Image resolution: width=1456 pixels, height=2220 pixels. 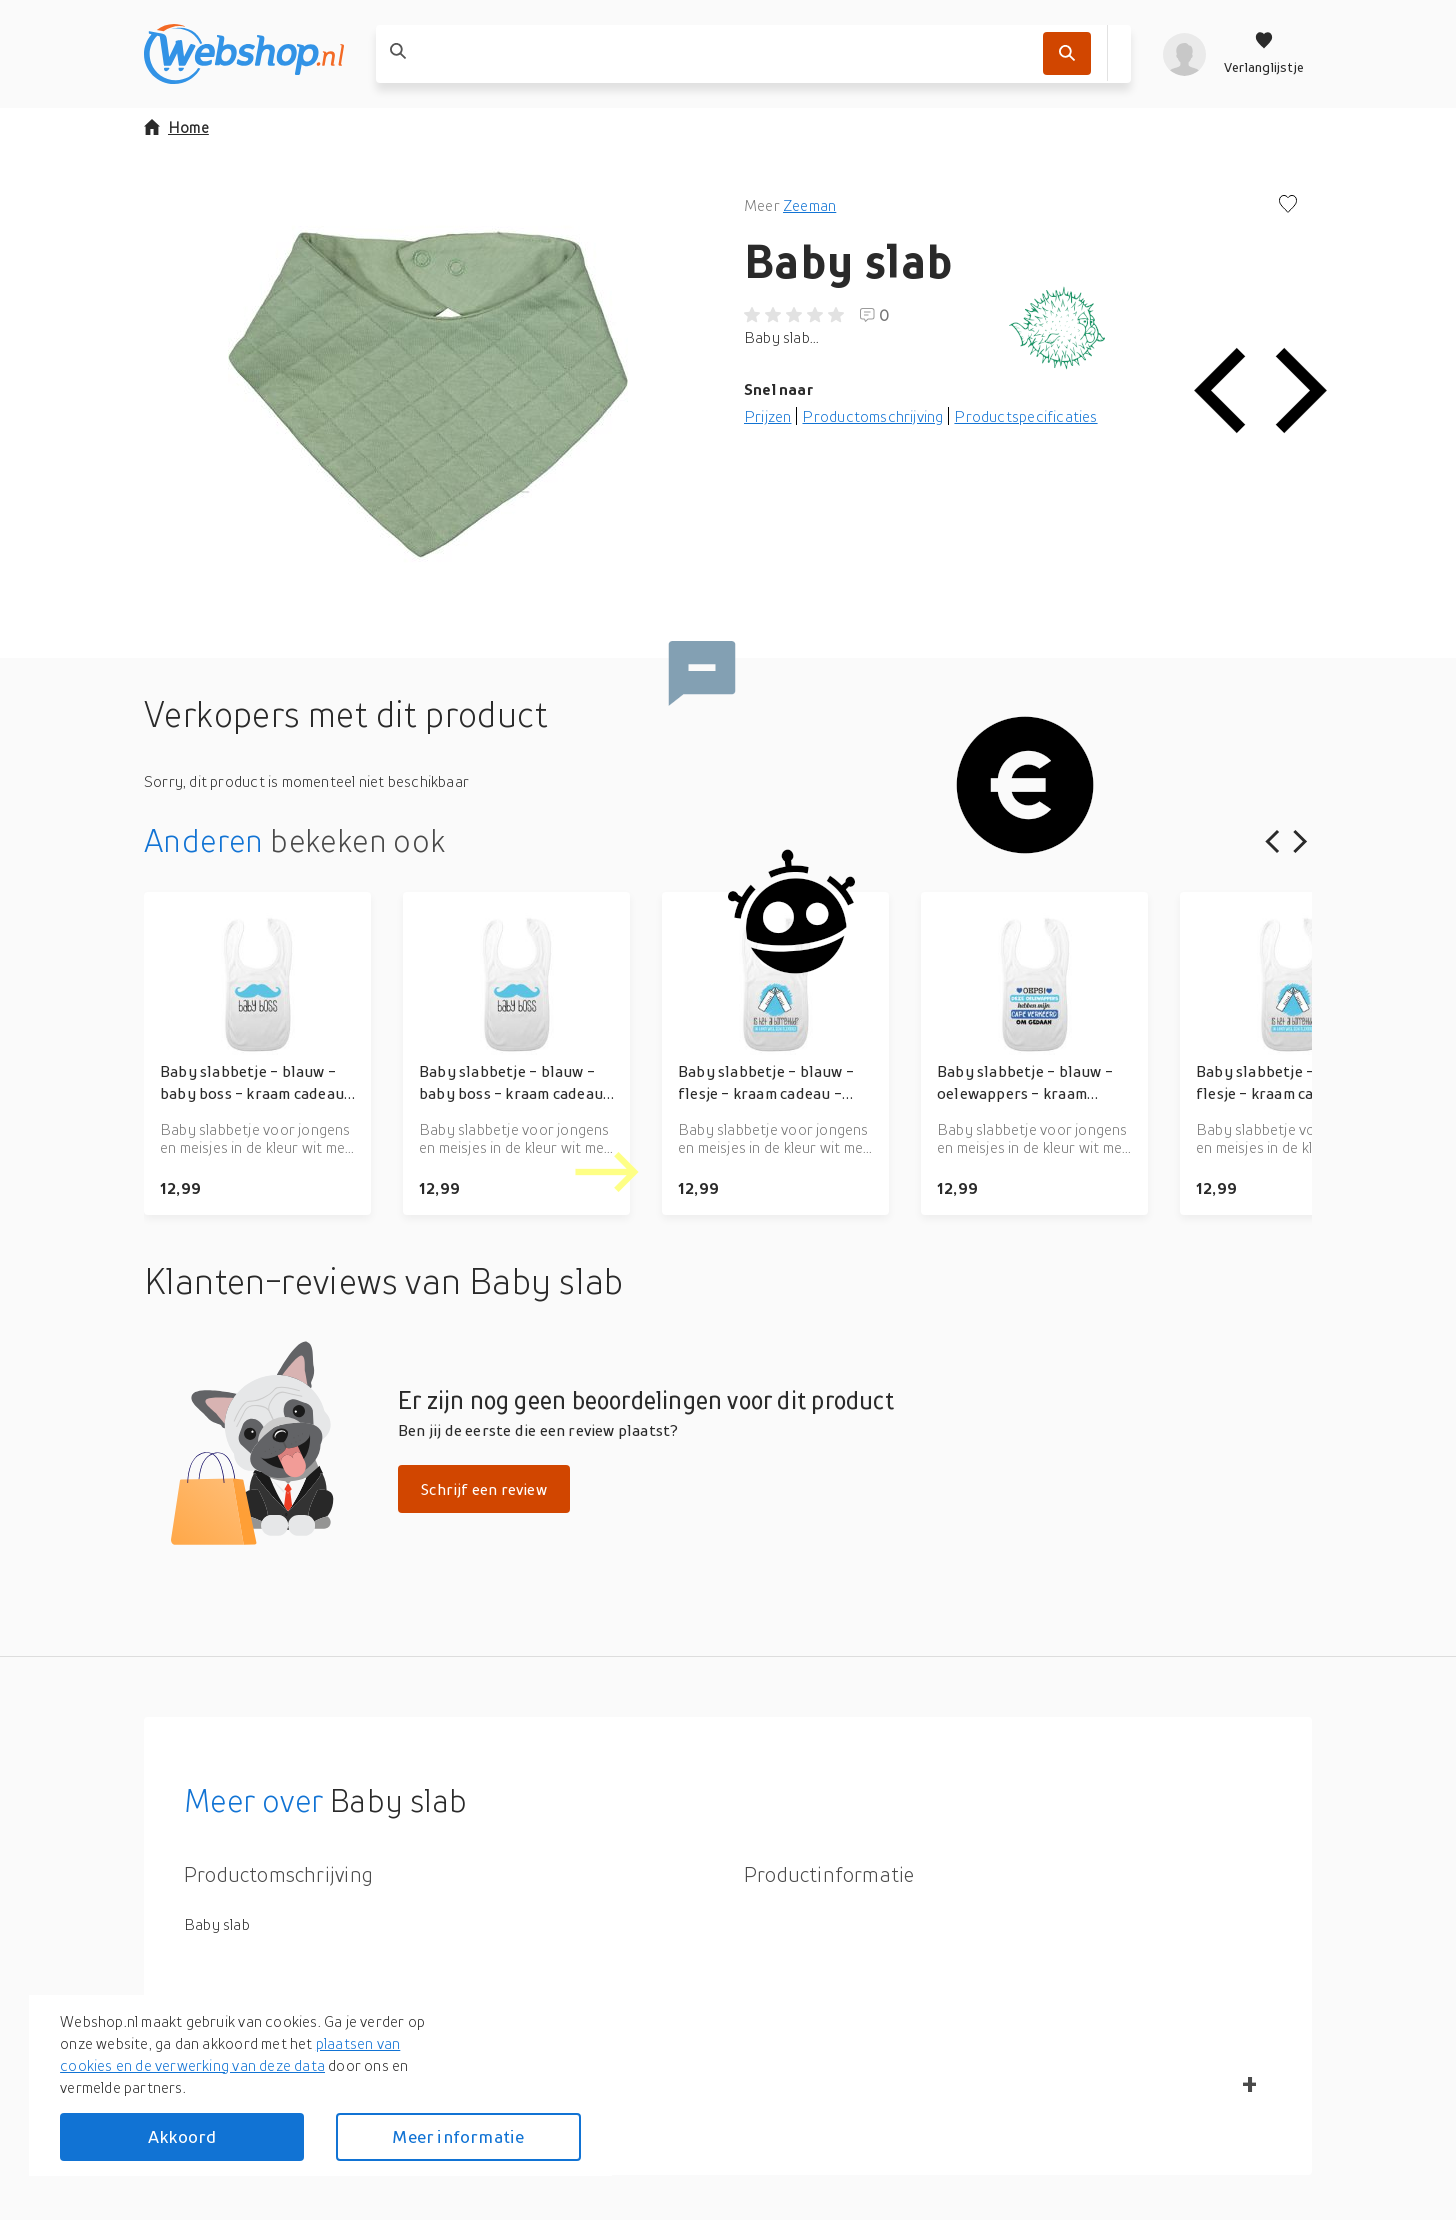 What do you see at coordinates (791, 911) in the screenshot?
I see `visit freepik website` at bounding box center [791, 911].